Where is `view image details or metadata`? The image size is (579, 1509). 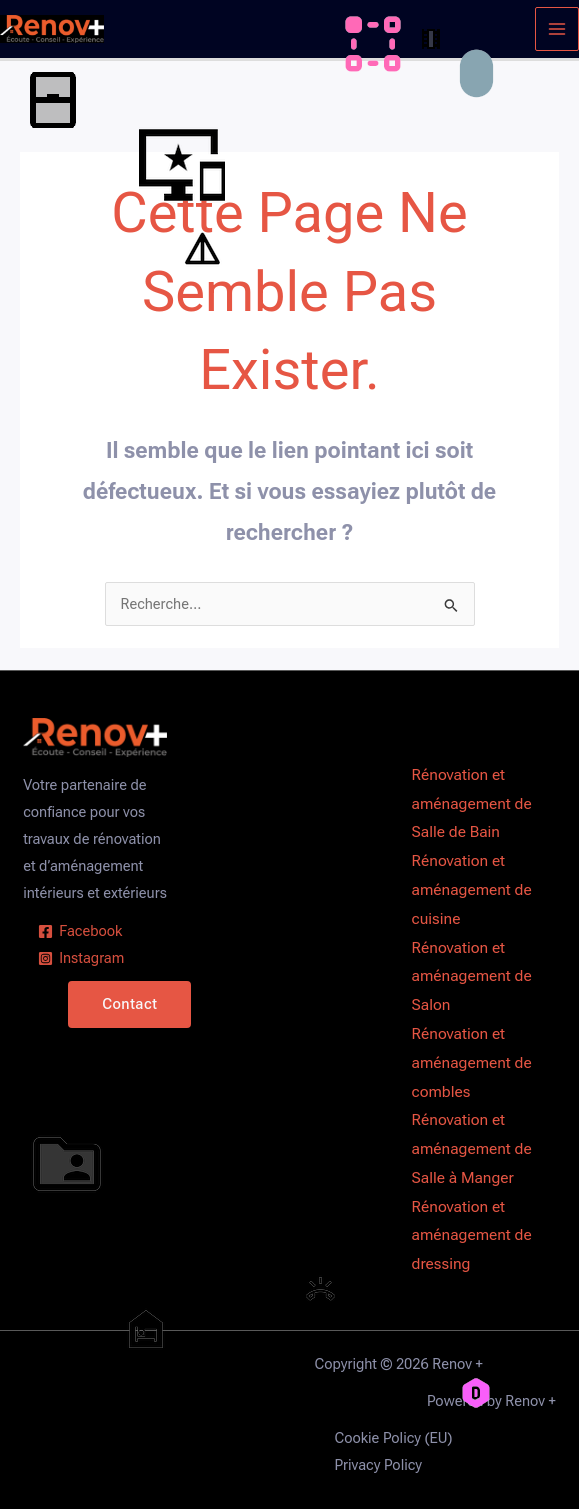 view image details or metadata is located at coordinates (202, 247).